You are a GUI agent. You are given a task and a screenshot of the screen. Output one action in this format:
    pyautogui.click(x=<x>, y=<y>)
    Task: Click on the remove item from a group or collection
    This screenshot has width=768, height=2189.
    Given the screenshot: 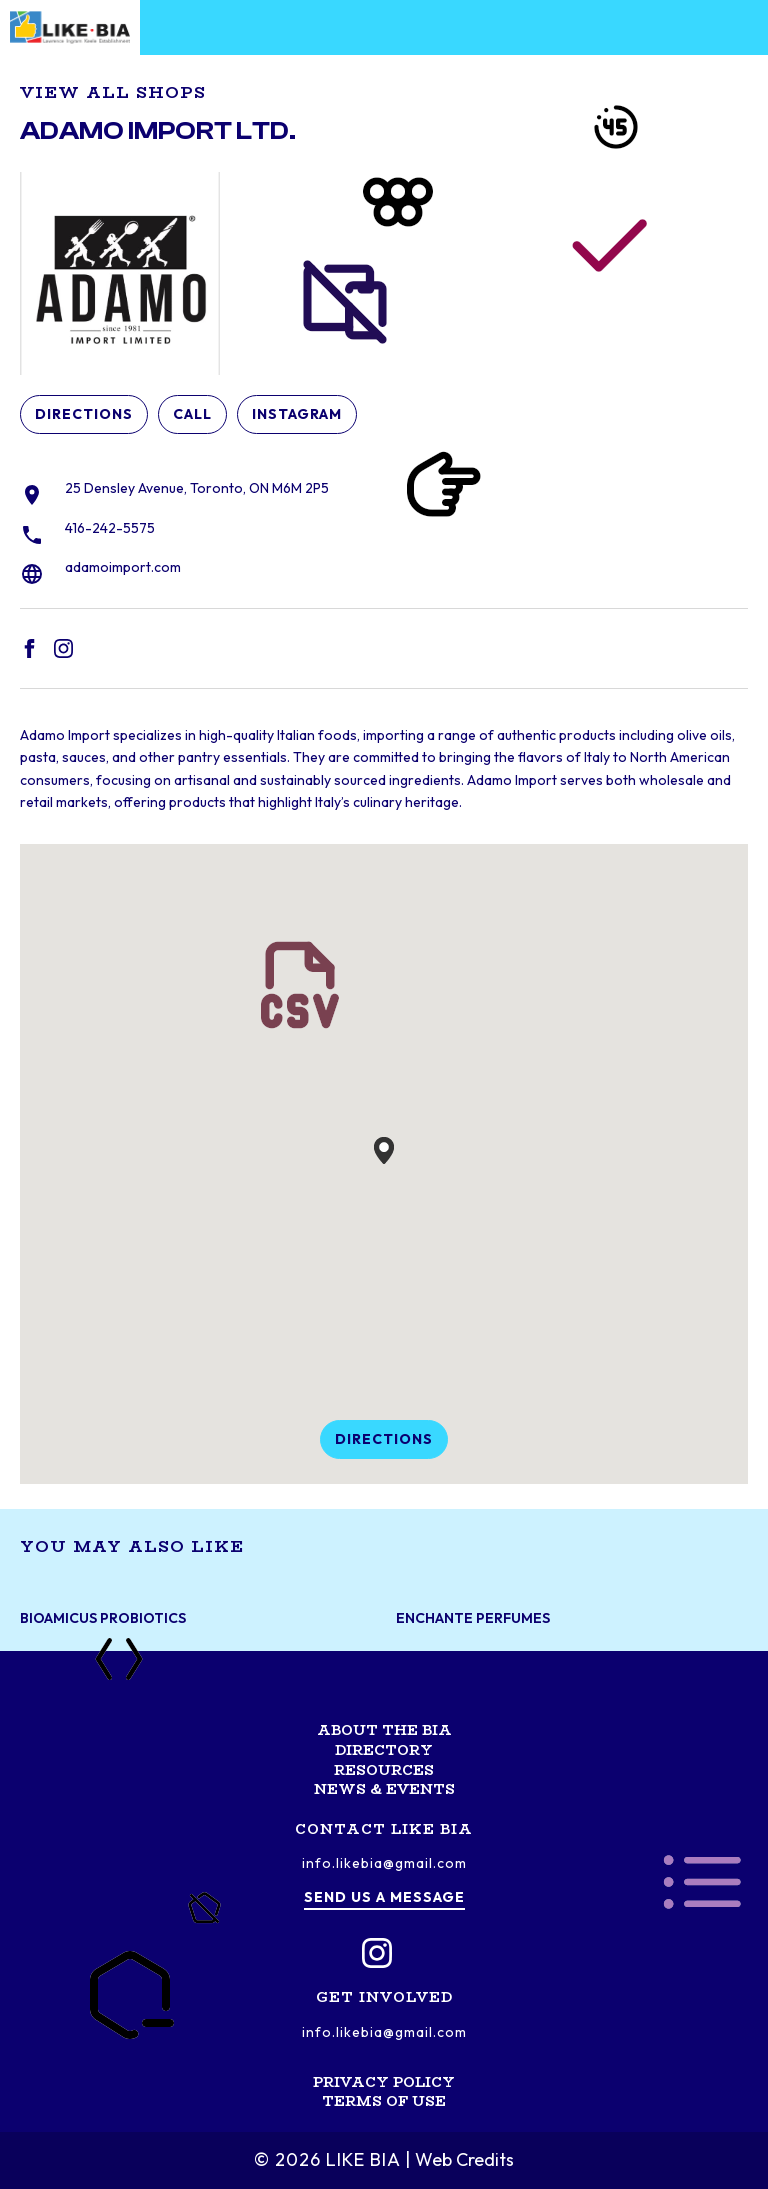 What is the action you would take?
    pyautogui.click(x=130, y=1995)
    